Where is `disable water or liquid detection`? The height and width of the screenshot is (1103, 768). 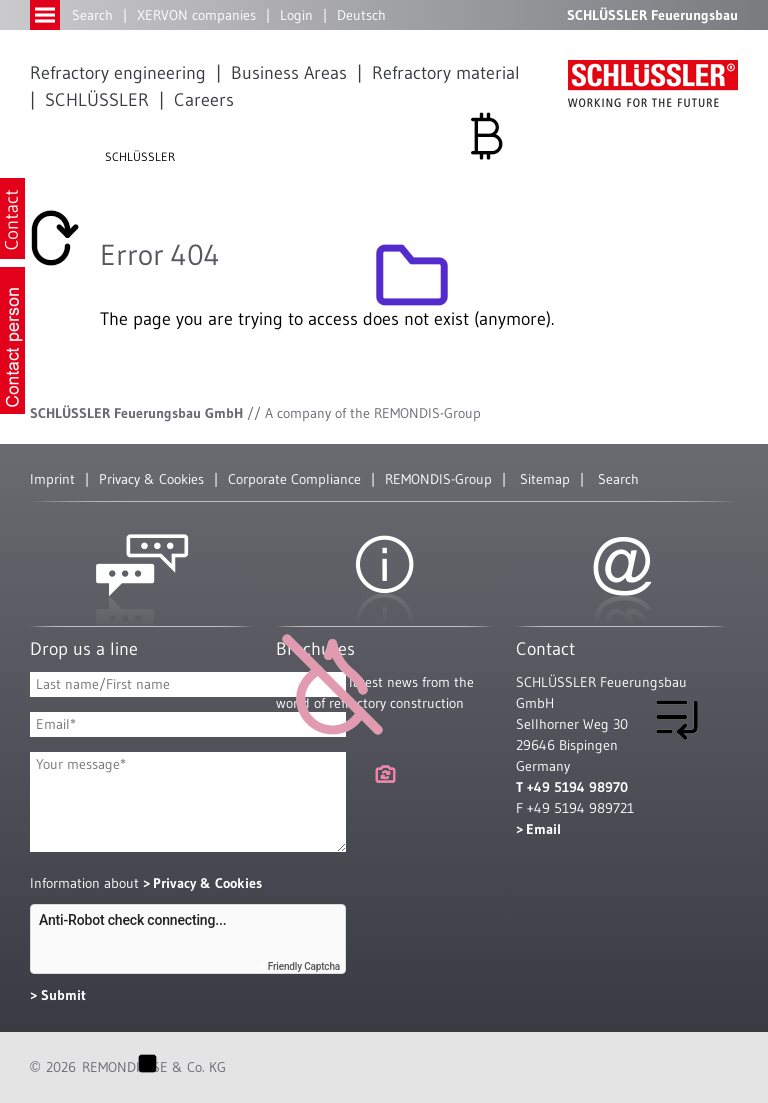 disable water or liquid detection is located at coordinates (332, 684).